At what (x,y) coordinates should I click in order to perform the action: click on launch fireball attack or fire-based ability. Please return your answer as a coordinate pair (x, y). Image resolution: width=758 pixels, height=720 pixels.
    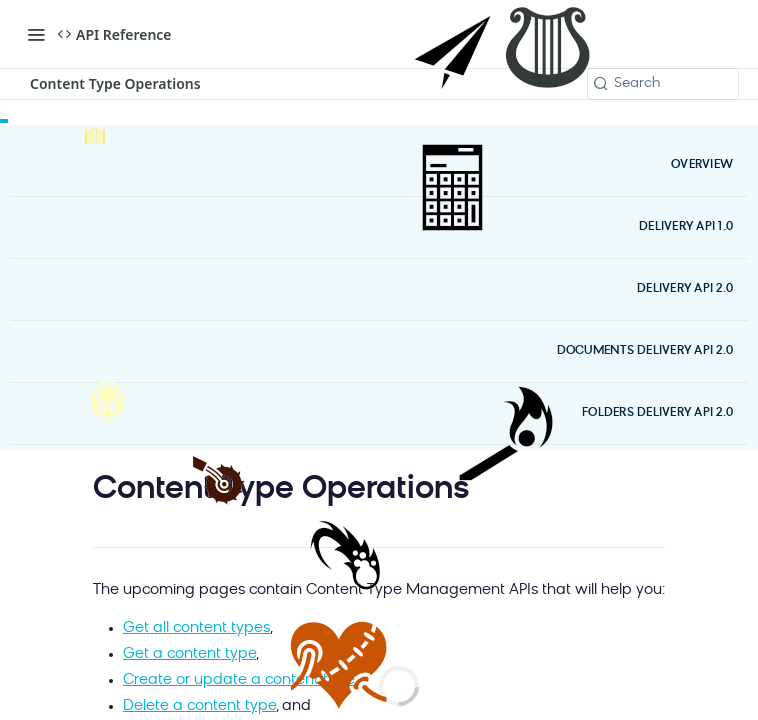
    Looking at the image, I should click on (345, 555).